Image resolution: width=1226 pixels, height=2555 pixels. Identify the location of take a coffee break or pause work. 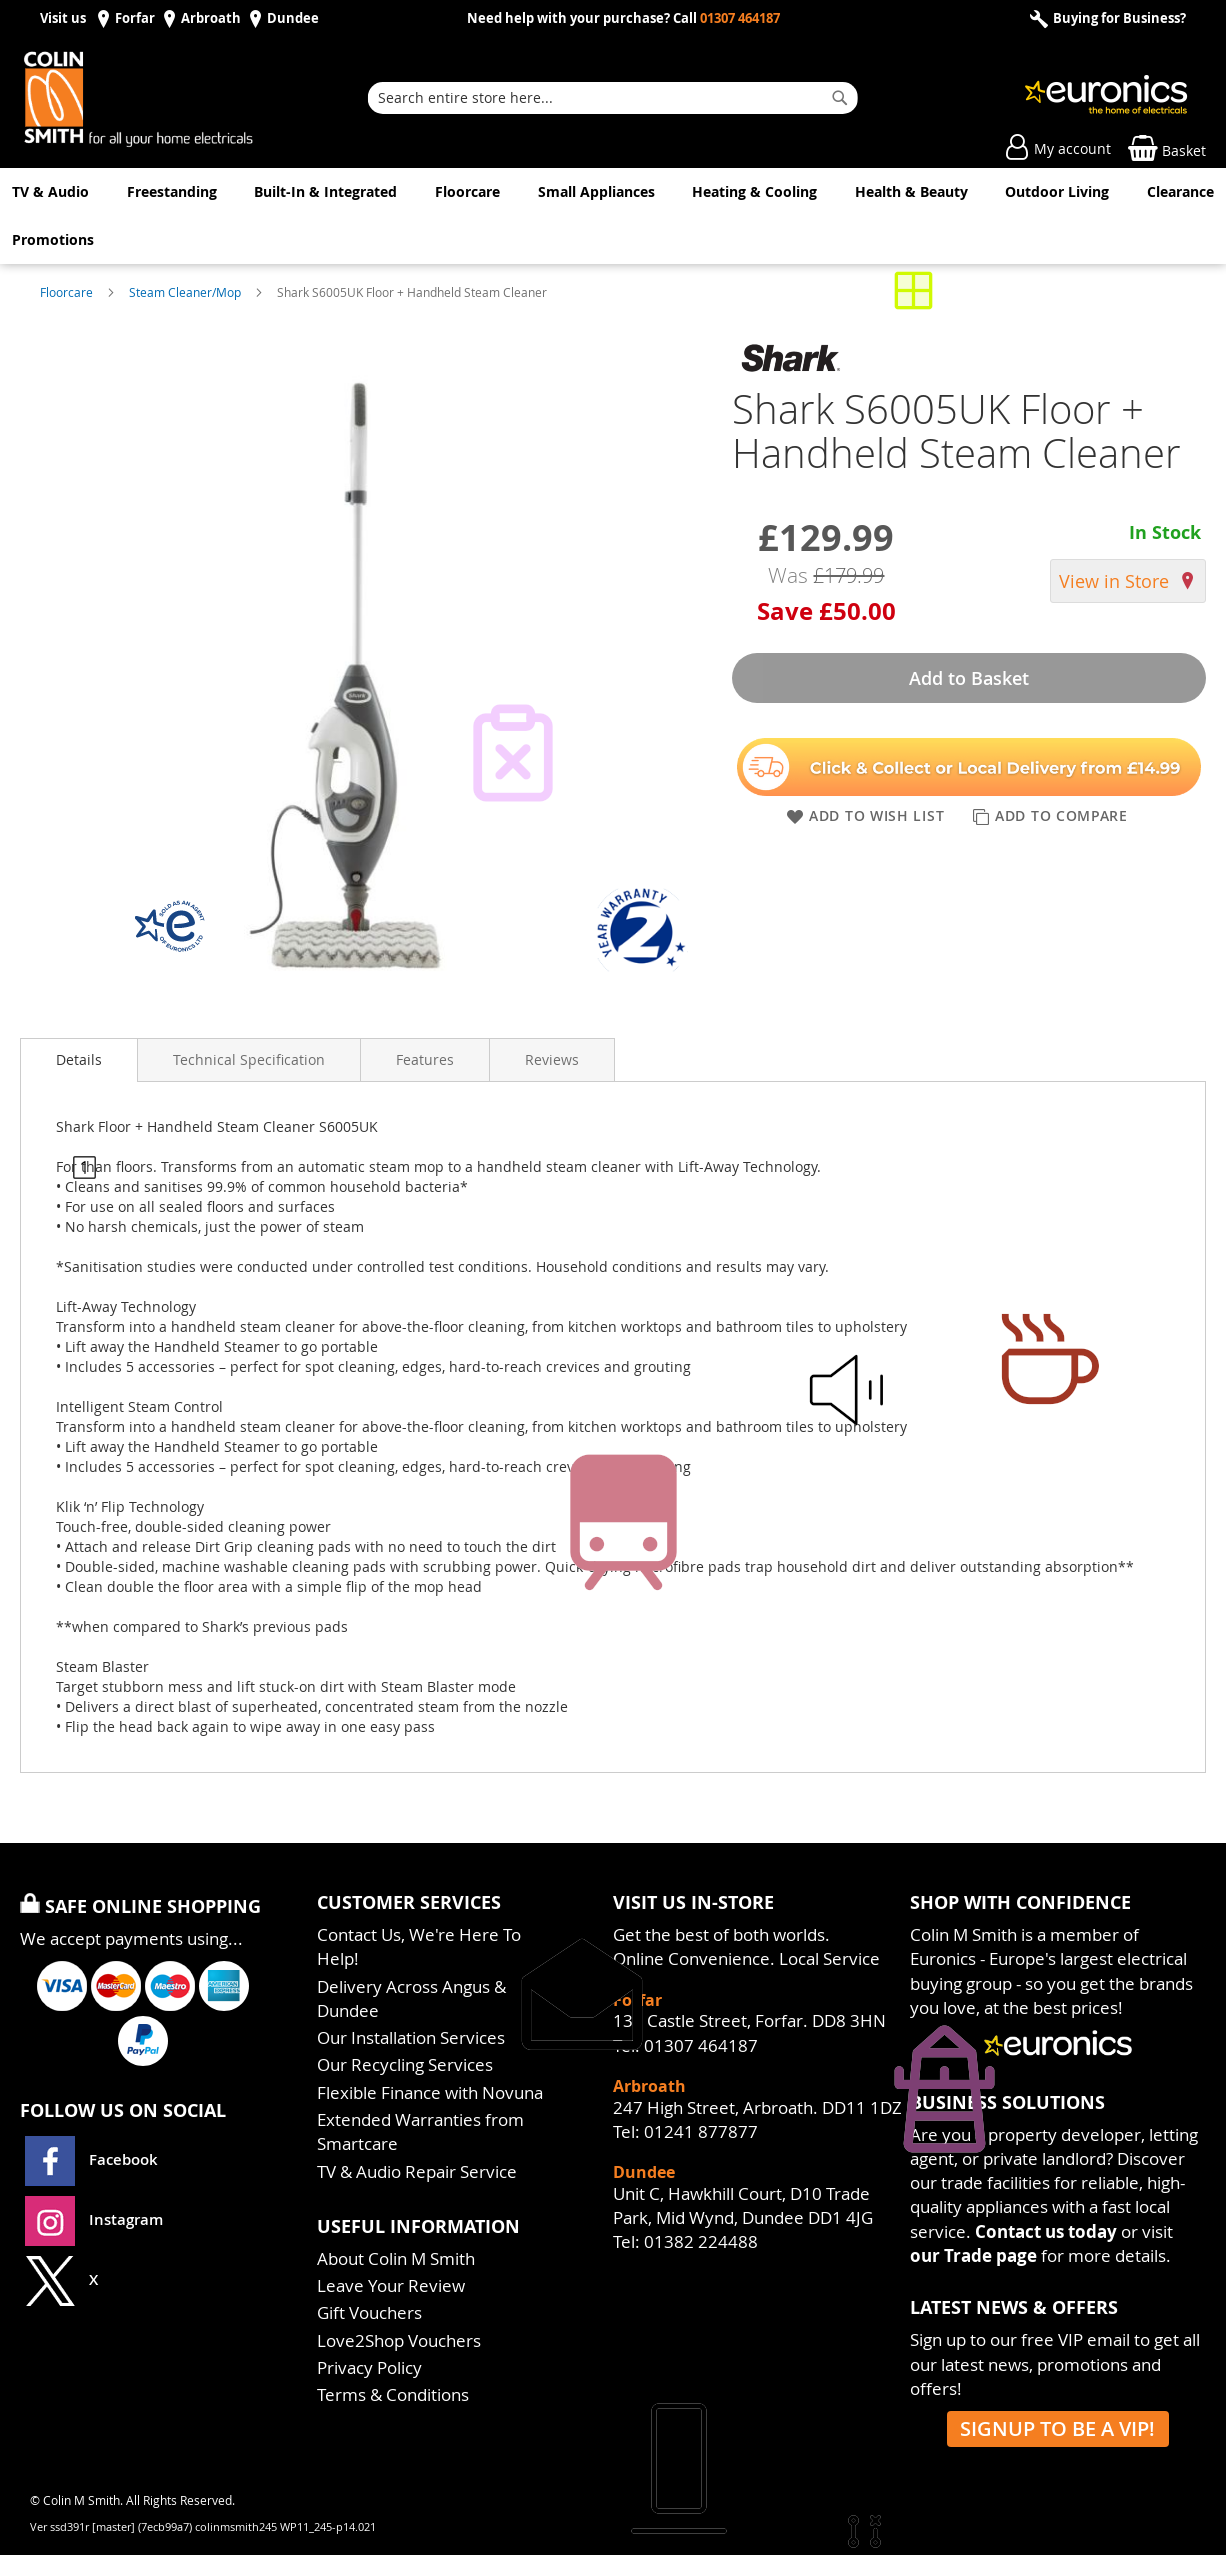
(1043, 1362).